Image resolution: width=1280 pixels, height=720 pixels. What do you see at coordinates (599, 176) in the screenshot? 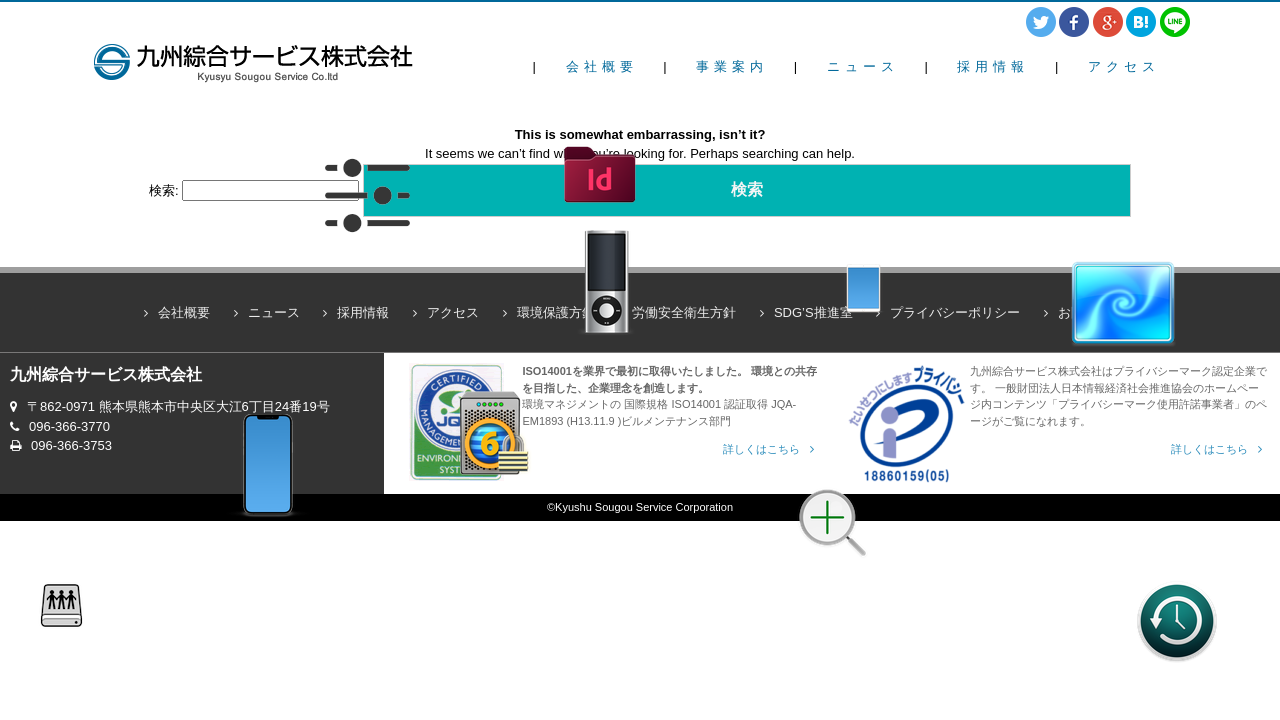
I see `folder containing Adobe InDesign project files` at bounding box center [599, 176].